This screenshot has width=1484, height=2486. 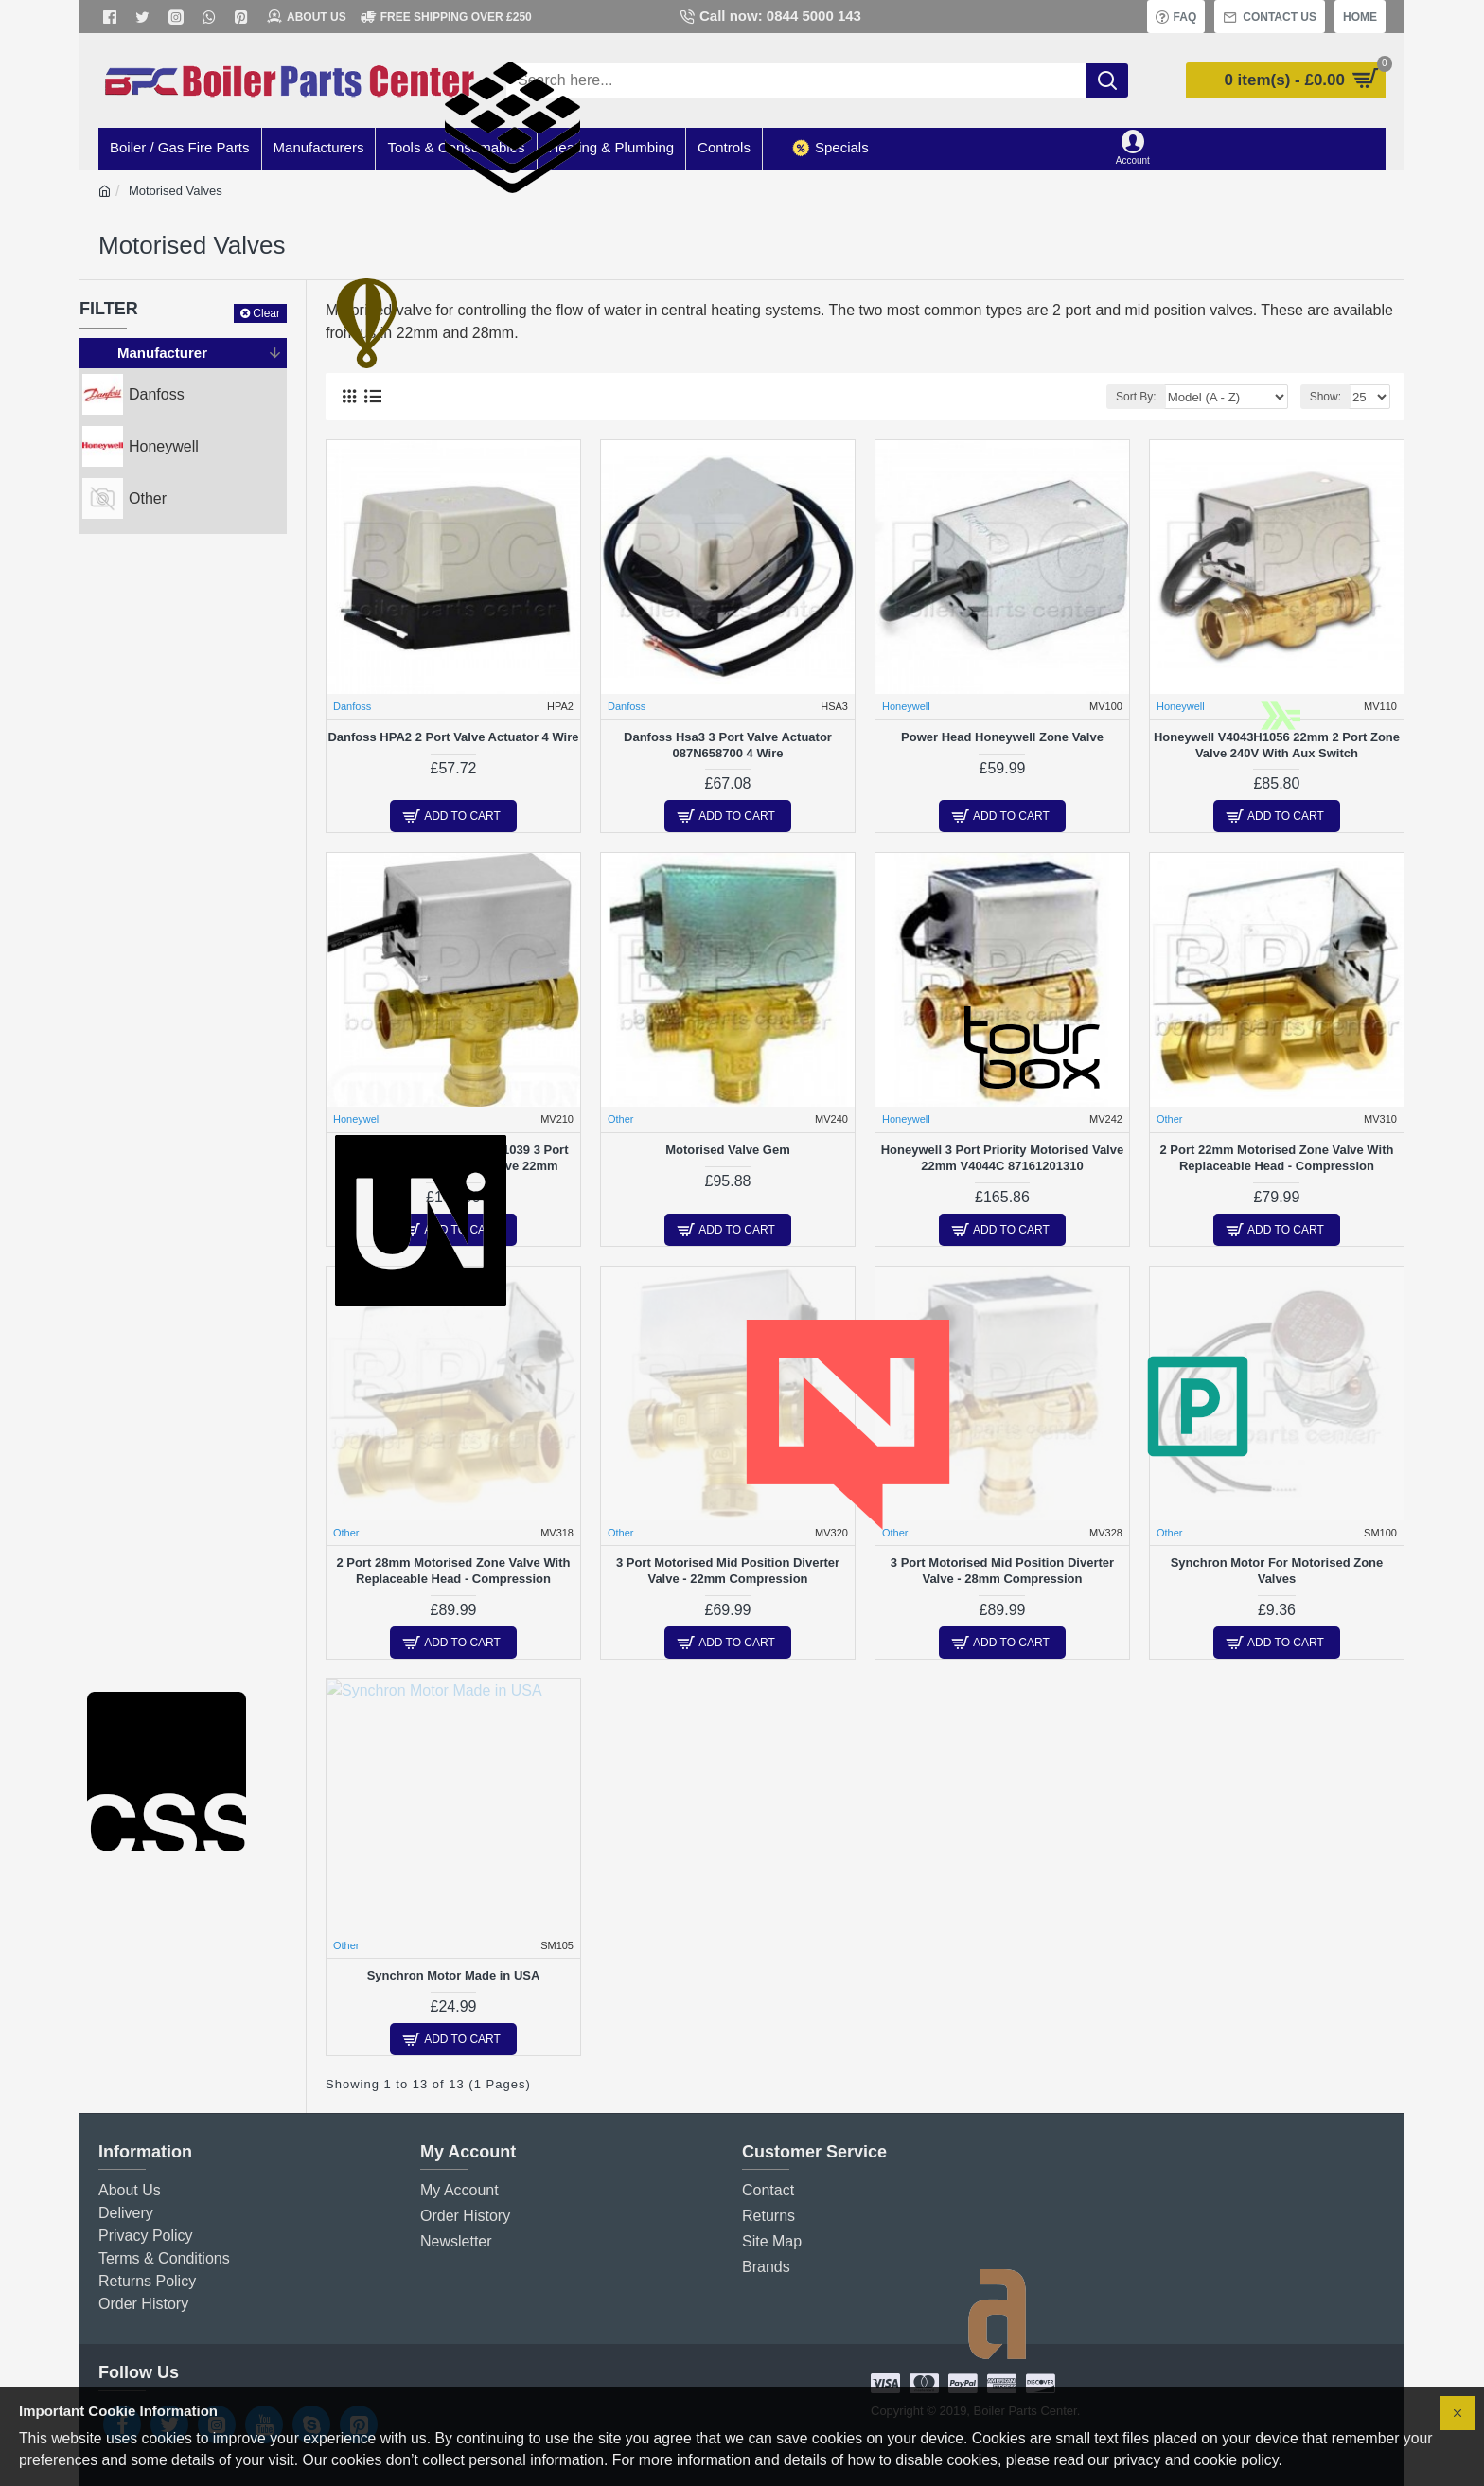 What do you see at coordinates (1197, 1406) in the screenshot?
I see `find nearby parking locations` at bounding box center [1197, 1406].